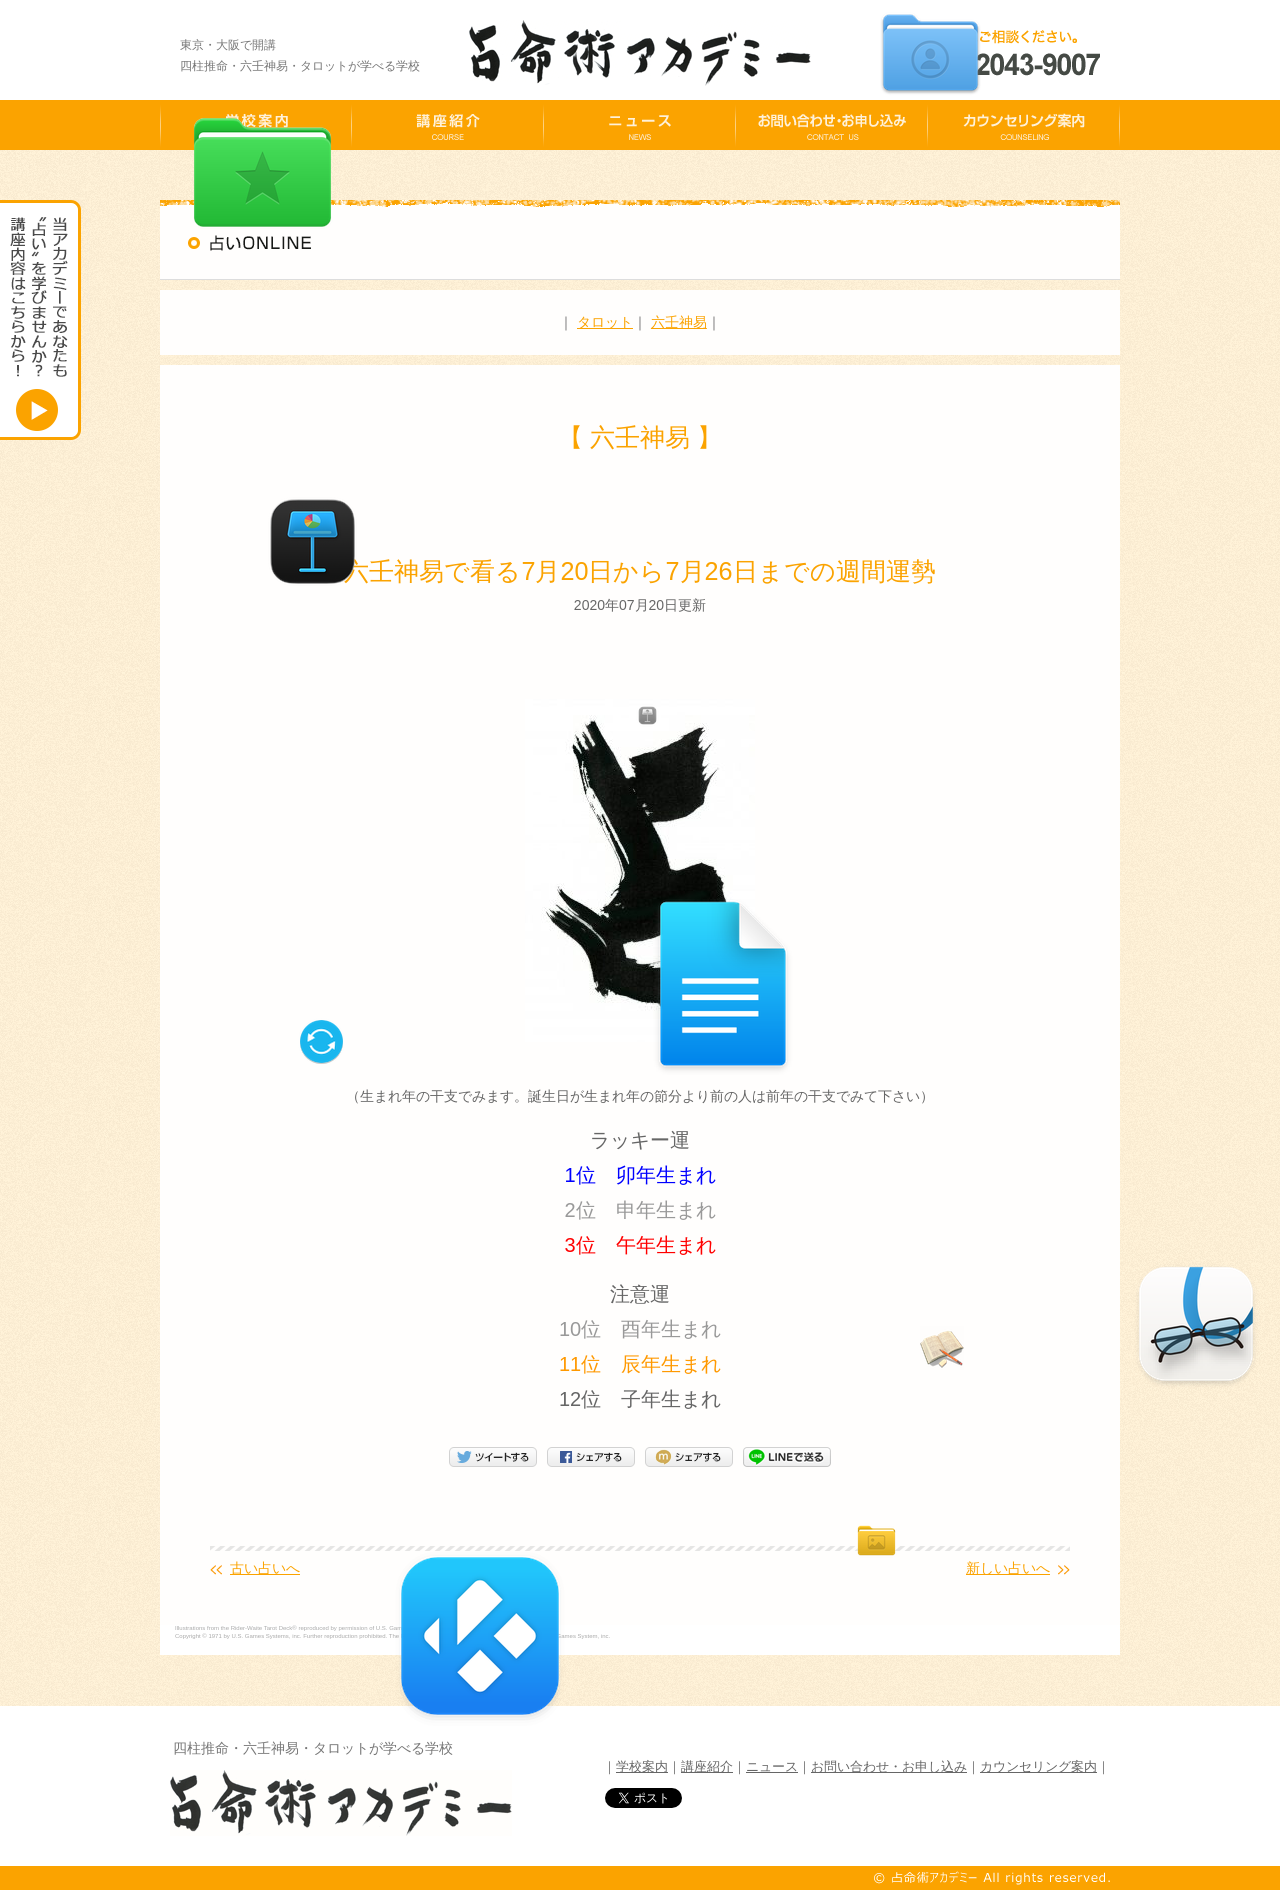 This screenshot has height=1890, width=1280. What do you see at coordinates (876, 1540) in the screenshot?
I see `open your images folder` at bounding box center [876, 1540].